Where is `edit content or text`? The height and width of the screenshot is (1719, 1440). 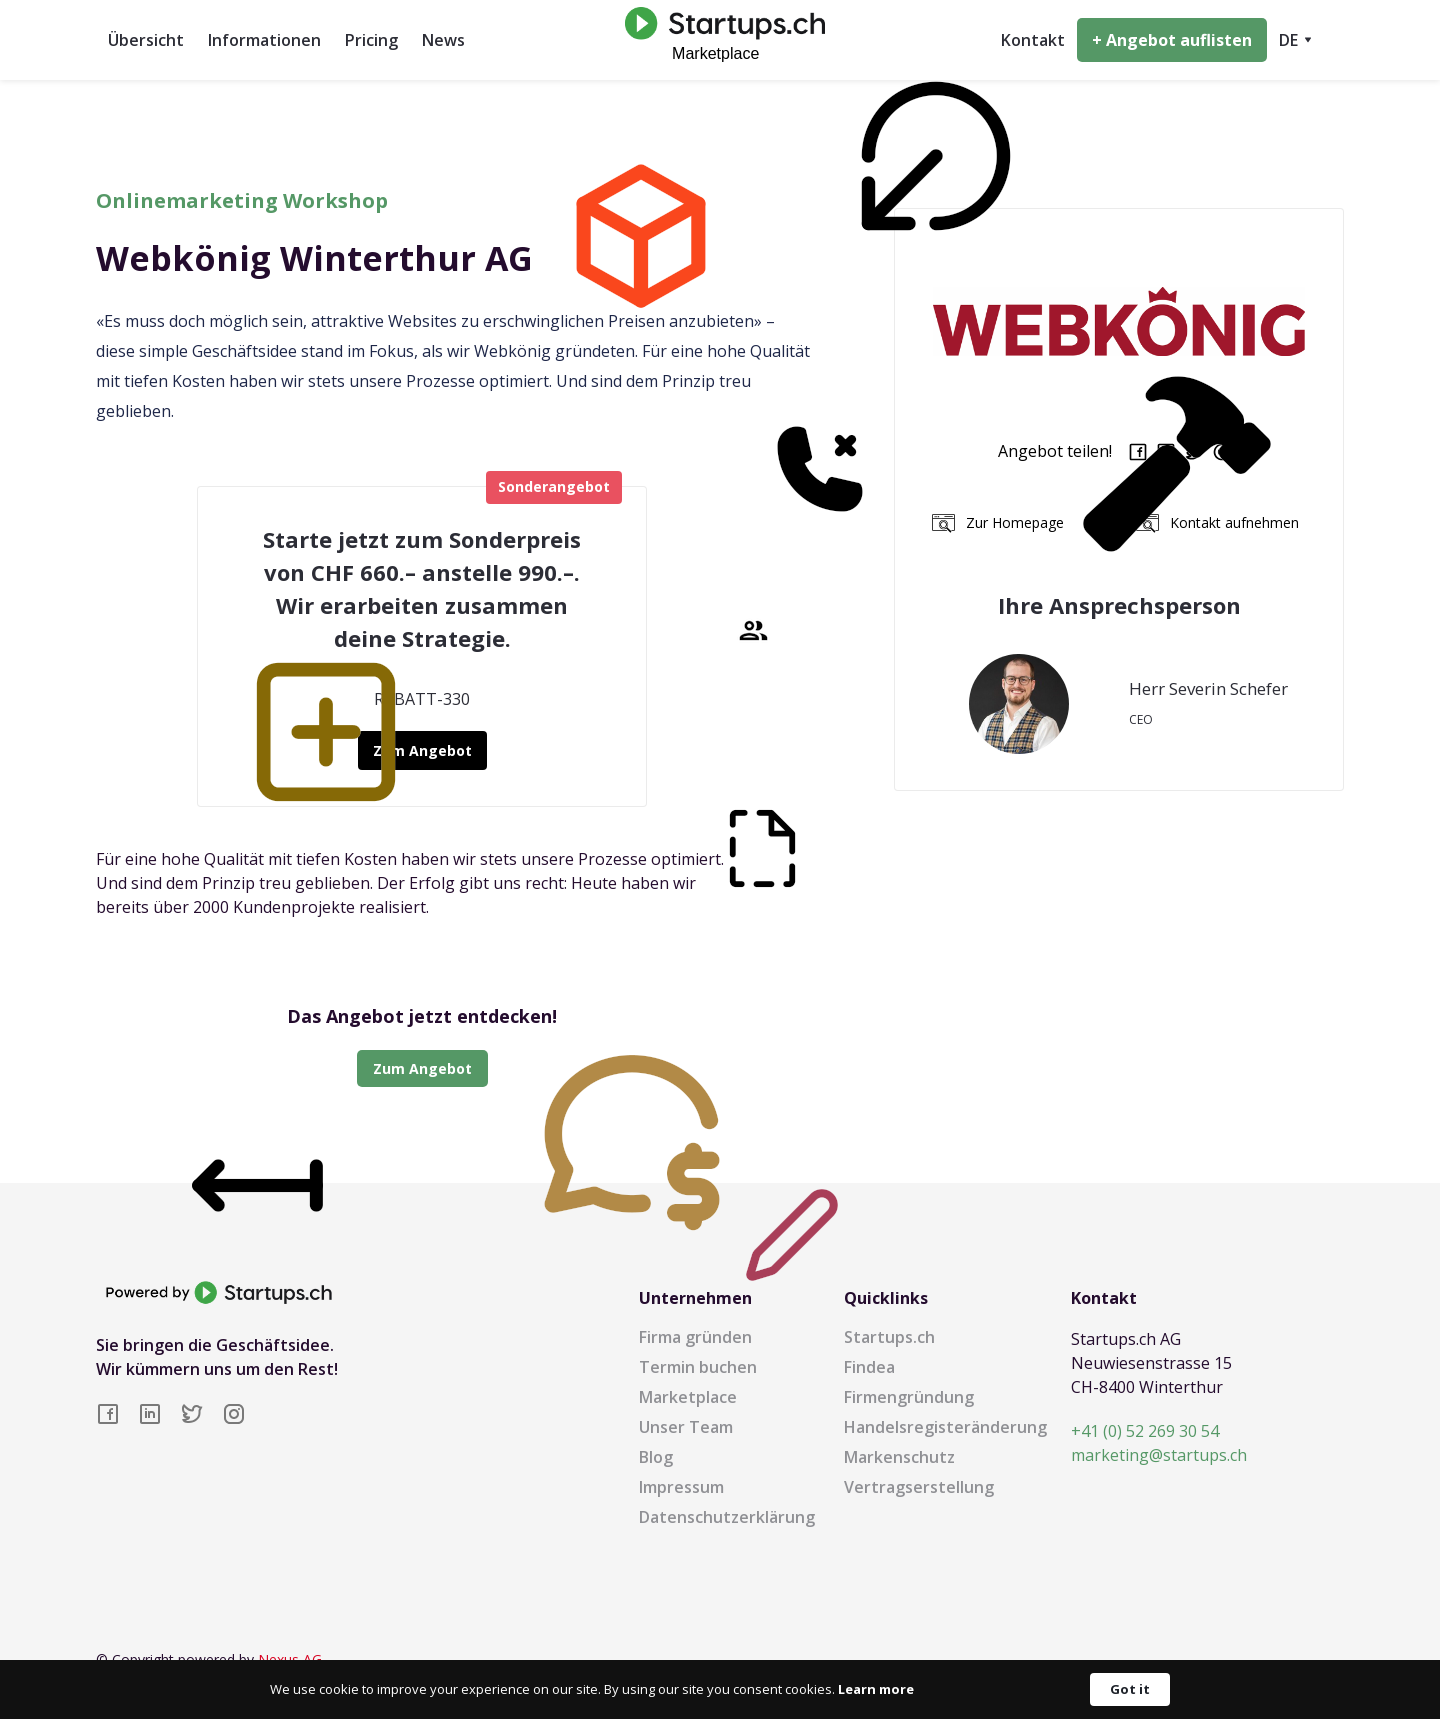
edit content or text is located at coordinates (792, 1235).